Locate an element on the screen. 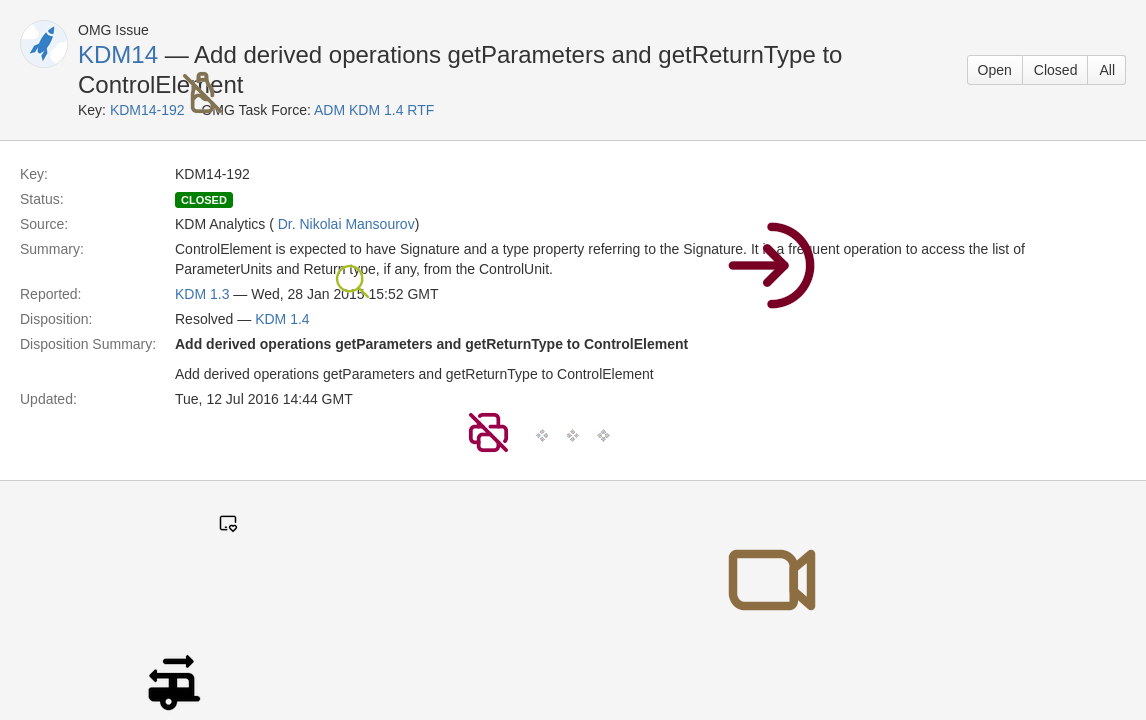  indicates bottles are not permitted is located at coordinates (202, 93).